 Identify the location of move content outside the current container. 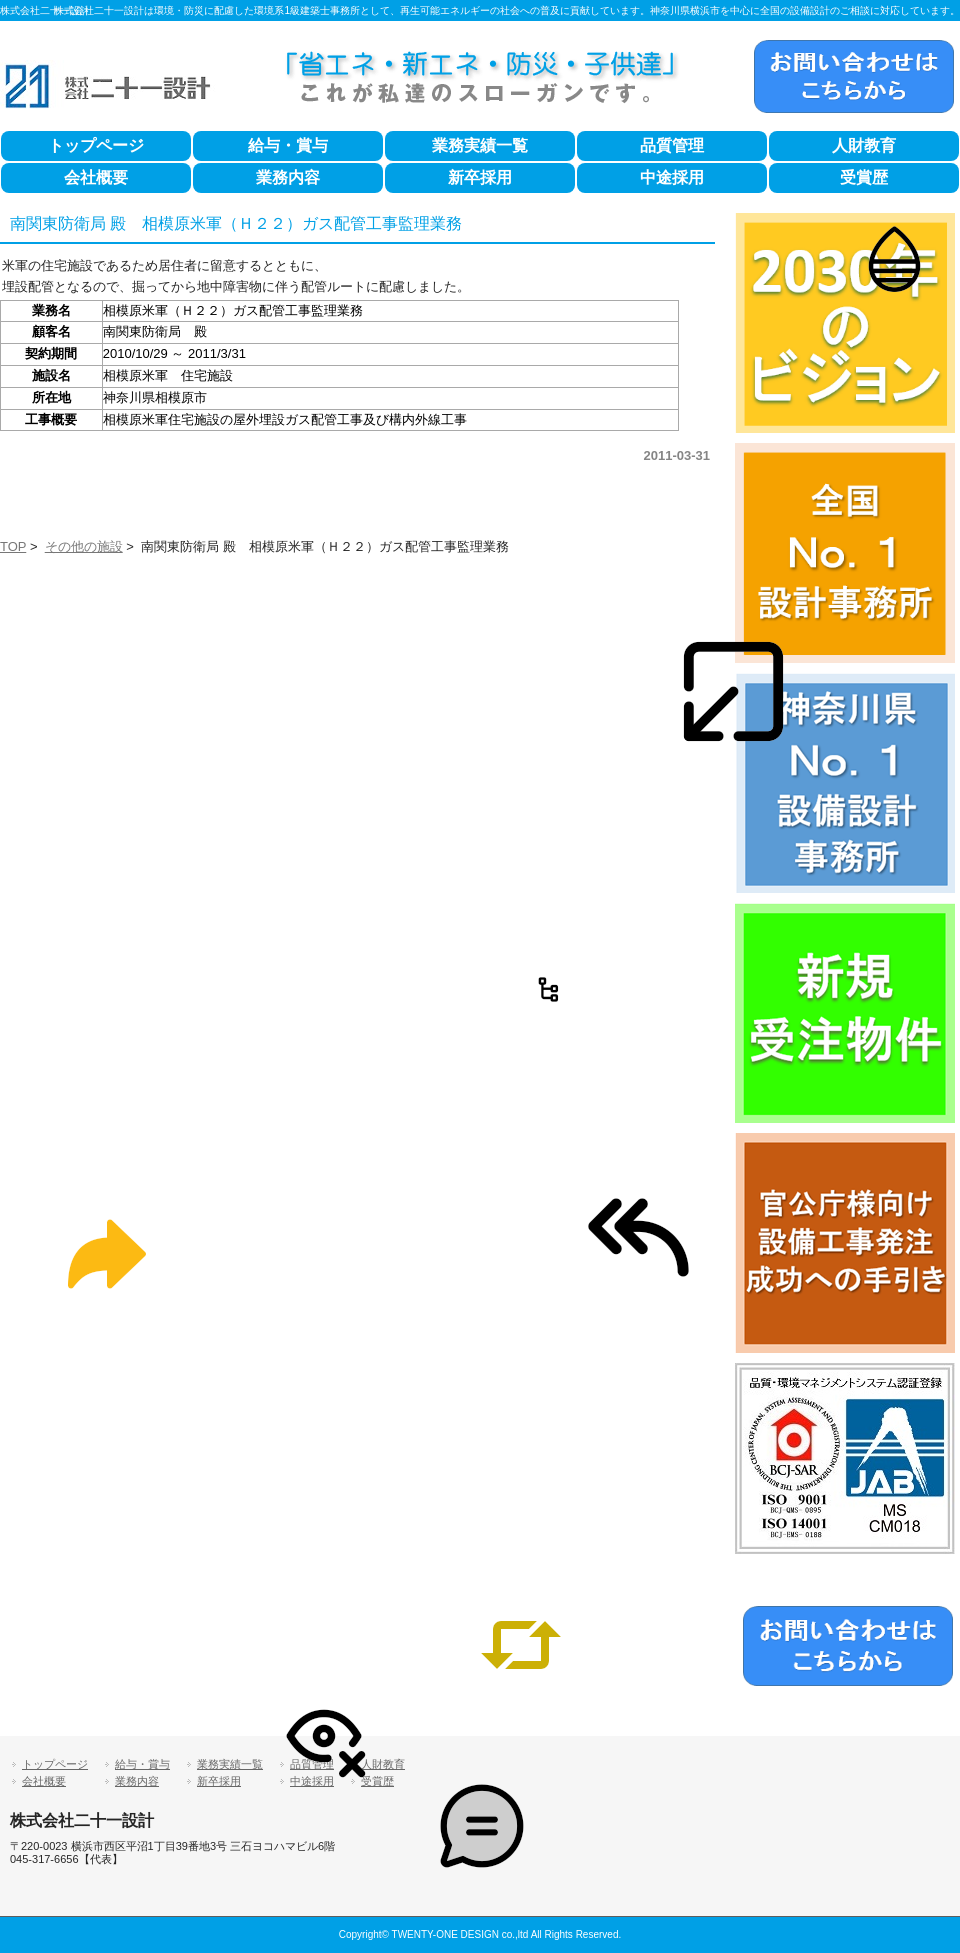
(733, 691).